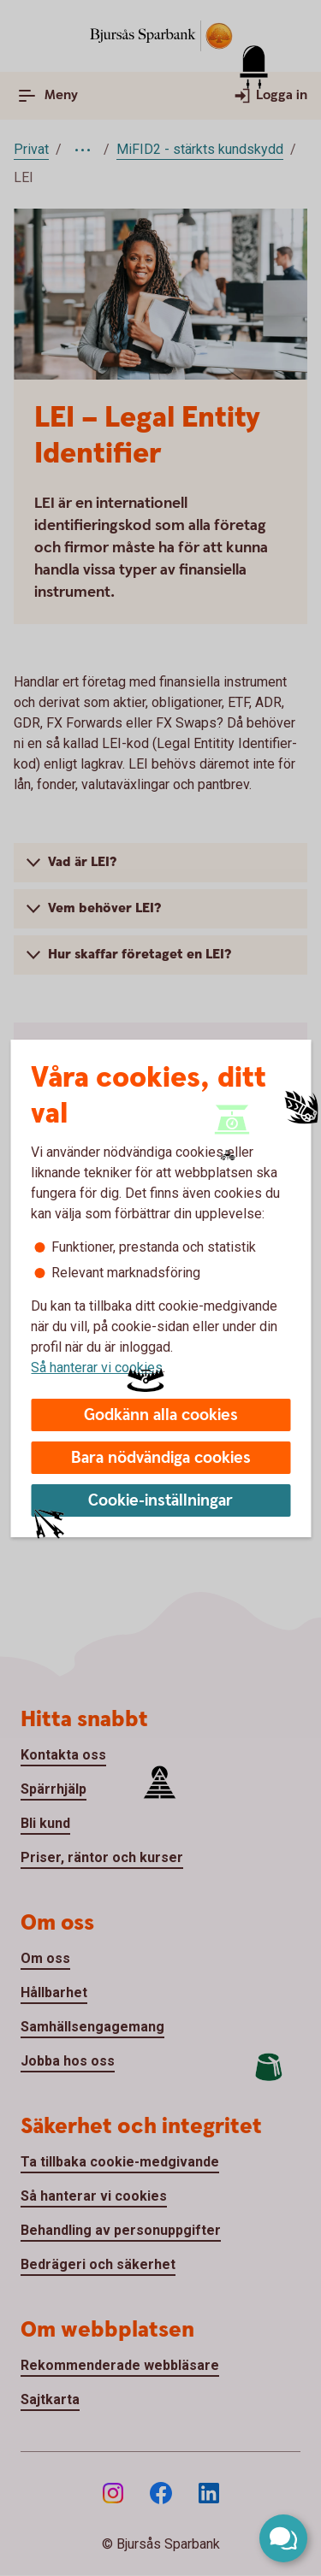 This screenshot has width=321, height=2576. Describe the element at coordinates (268, 2066) in the screenshot. I see `select fez hat accessory for avatar` at that location.